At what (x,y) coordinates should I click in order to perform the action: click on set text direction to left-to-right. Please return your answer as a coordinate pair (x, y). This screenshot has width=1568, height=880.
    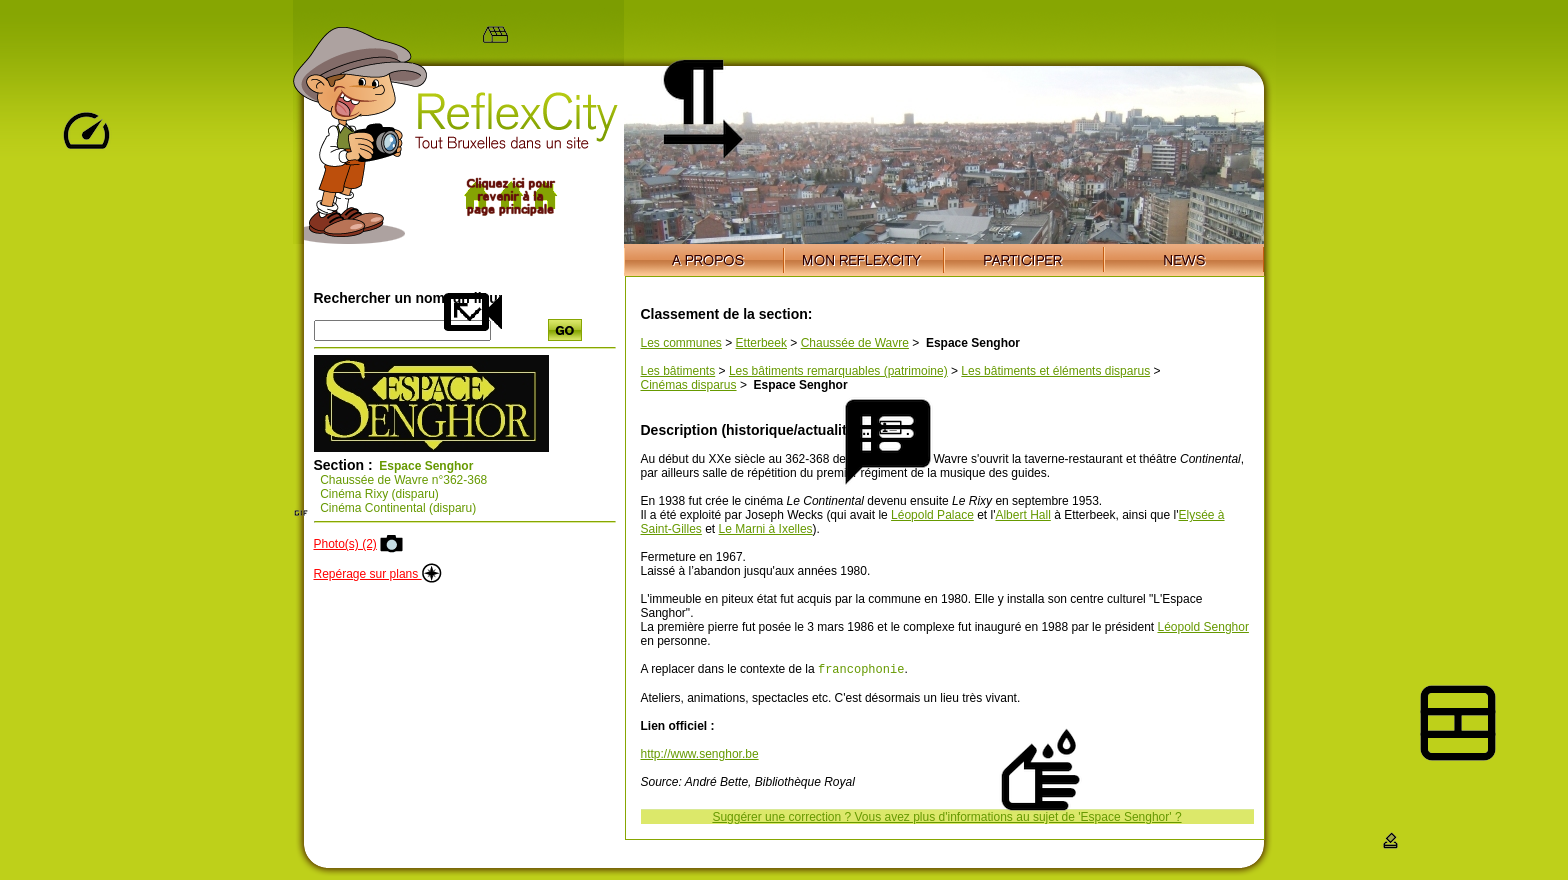
    Looking at the image, I should click on (698, 109).